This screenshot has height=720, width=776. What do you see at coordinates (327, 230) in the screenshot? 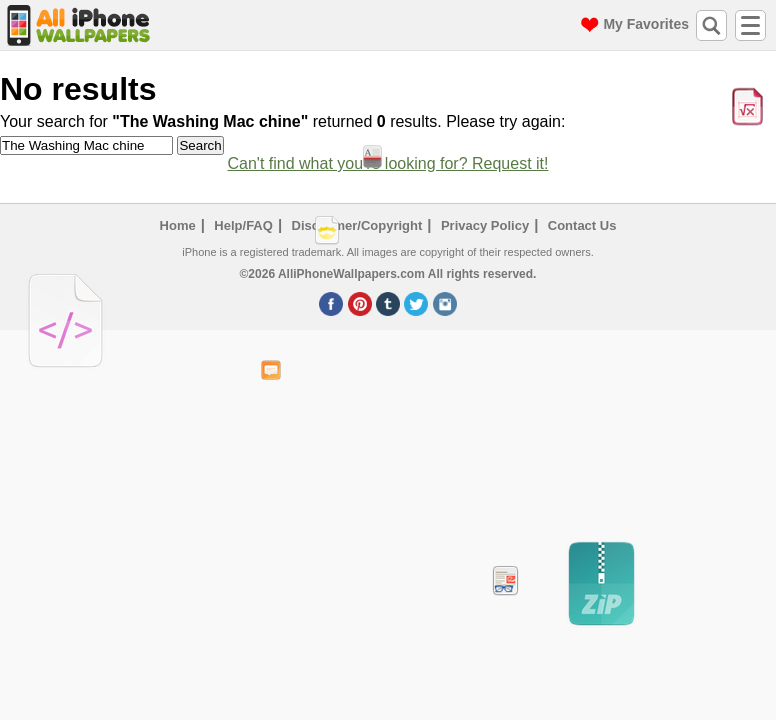
I see `nim programming language source file` at bounding box center [327, 230].